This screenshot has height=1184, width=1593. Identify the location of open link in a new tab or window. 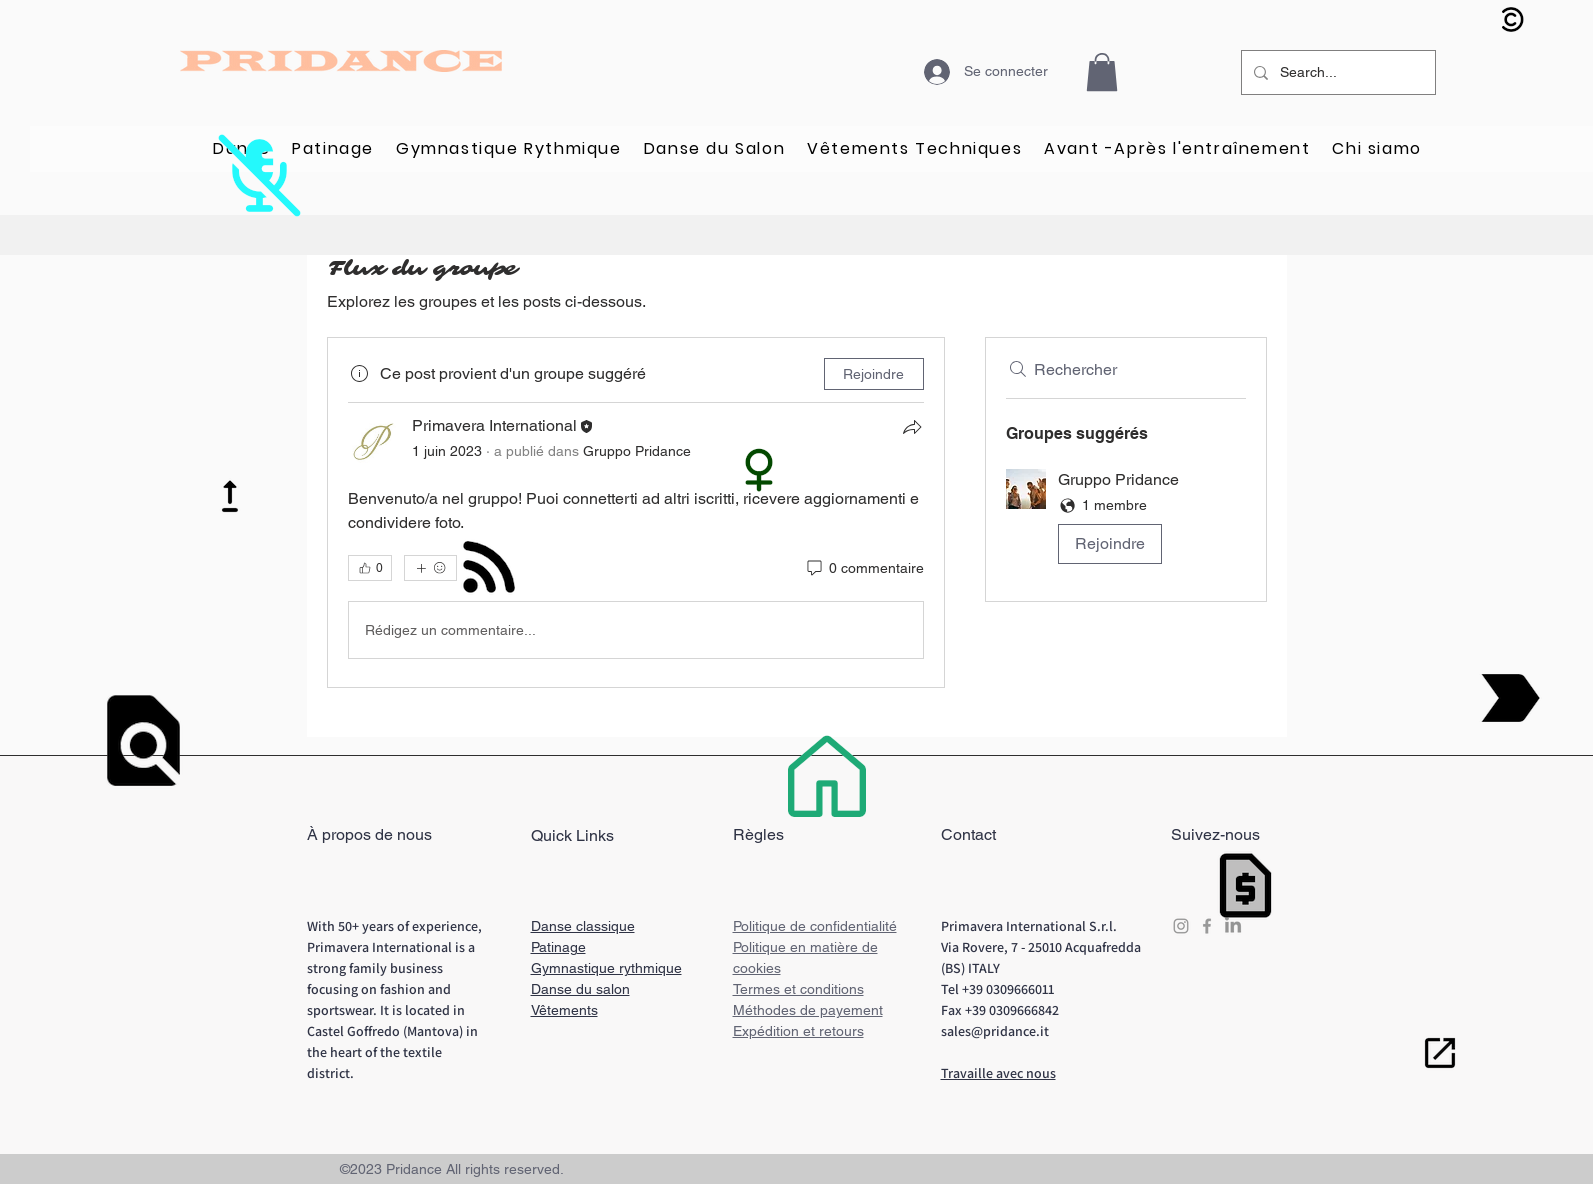
(1440, 1053).